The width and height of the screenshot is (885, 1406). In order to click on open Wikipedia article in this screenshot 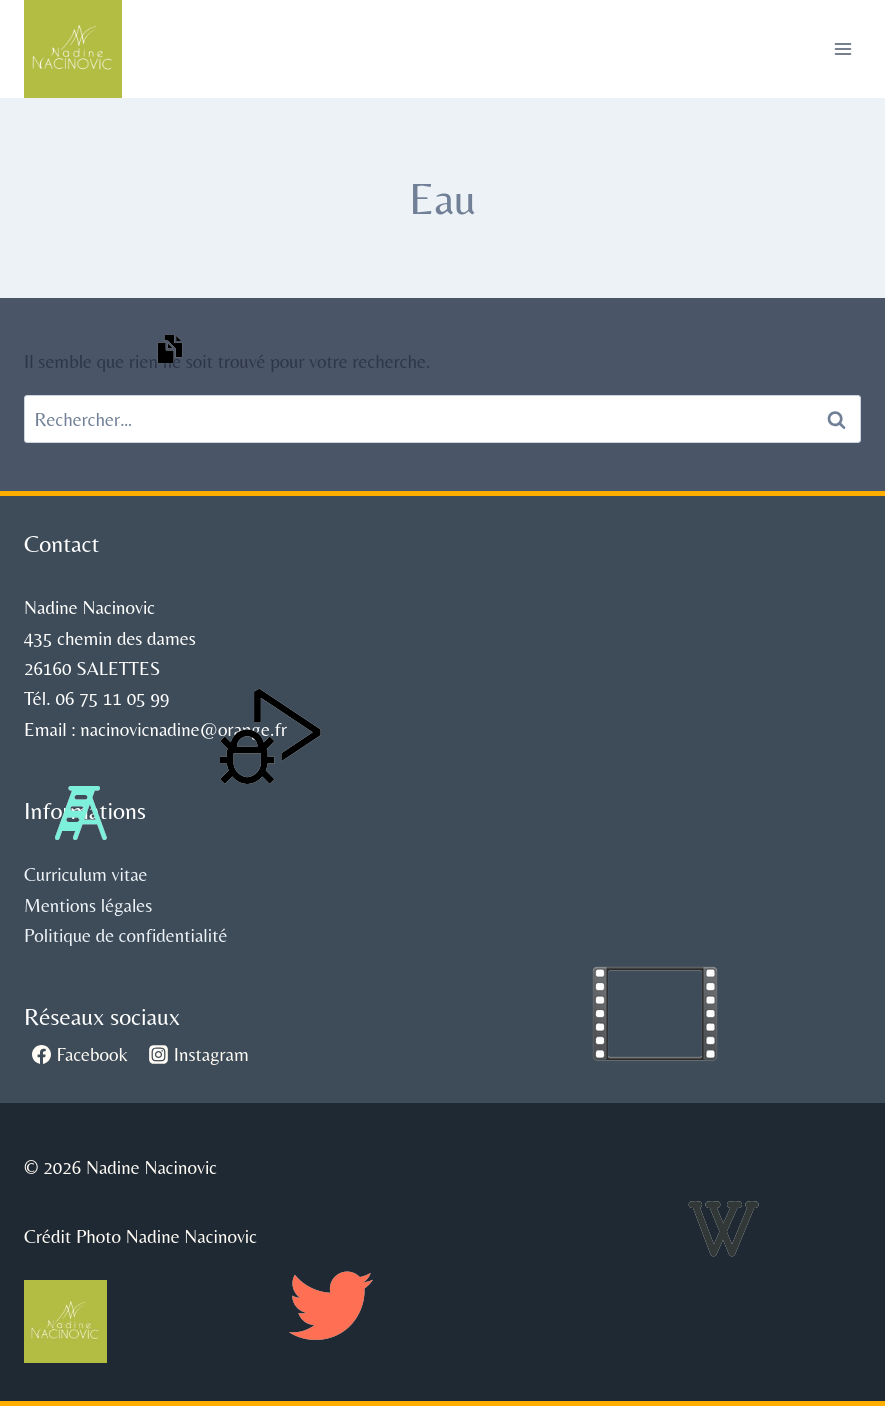, I will do `click(722, 1228)`.